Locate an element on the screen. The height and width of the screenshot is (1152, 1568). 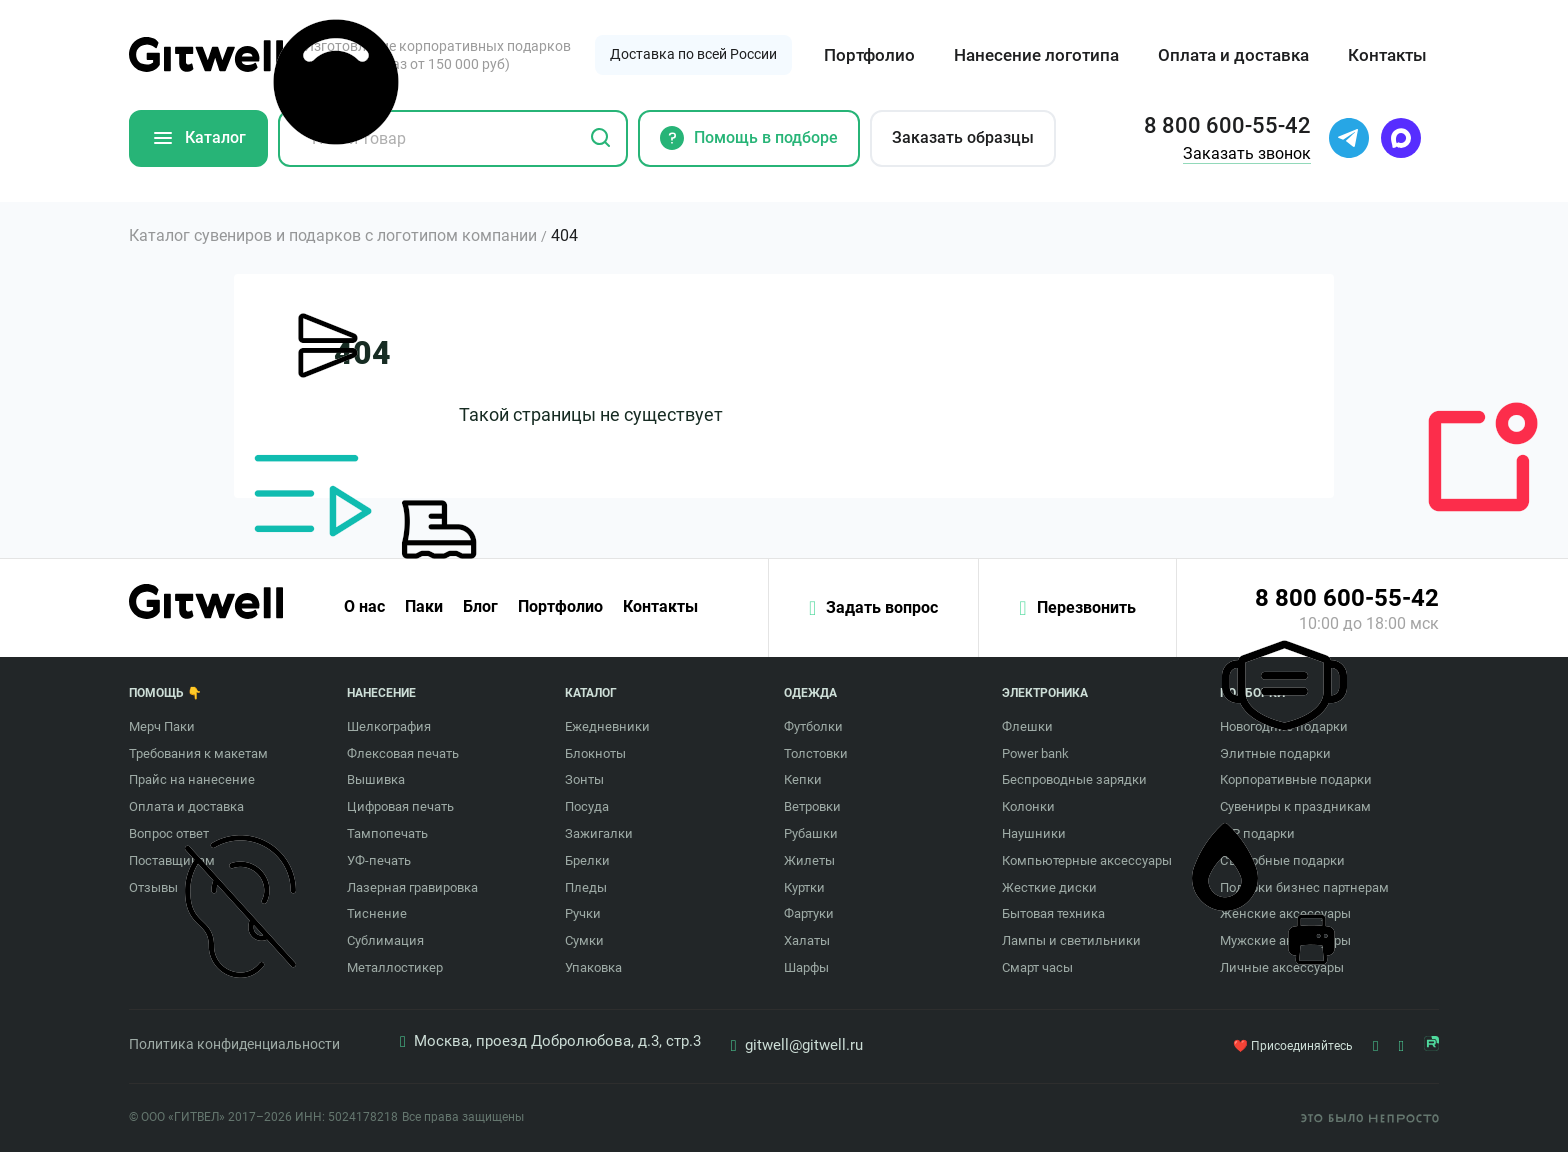
mute or disable audio listening is located at coordinates (240, 906).